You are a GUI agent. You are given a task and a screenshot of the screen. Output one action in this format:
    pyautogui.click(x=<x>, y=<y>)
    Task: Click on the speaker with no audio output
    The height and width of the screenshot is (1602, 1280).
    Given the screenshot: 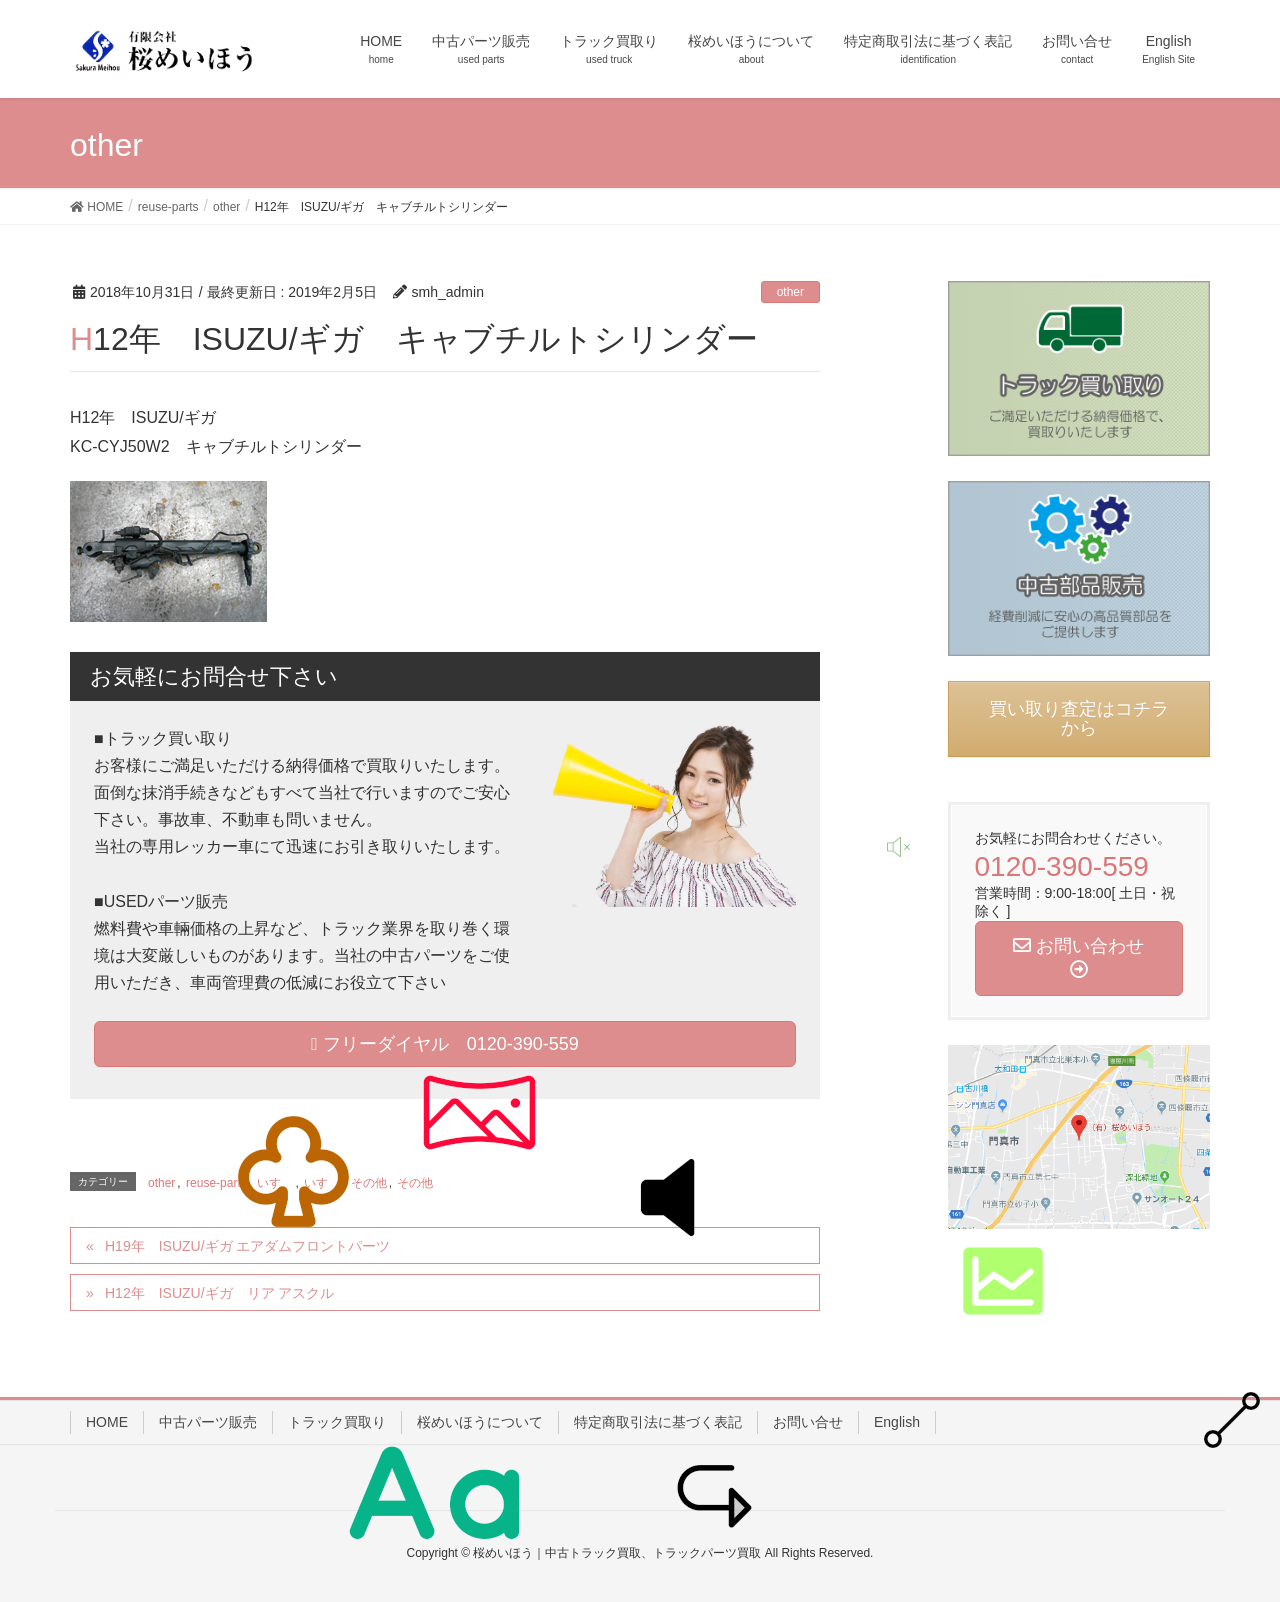 What is the action you would take?
    pyautogui.click(x=679, y=1197)
    